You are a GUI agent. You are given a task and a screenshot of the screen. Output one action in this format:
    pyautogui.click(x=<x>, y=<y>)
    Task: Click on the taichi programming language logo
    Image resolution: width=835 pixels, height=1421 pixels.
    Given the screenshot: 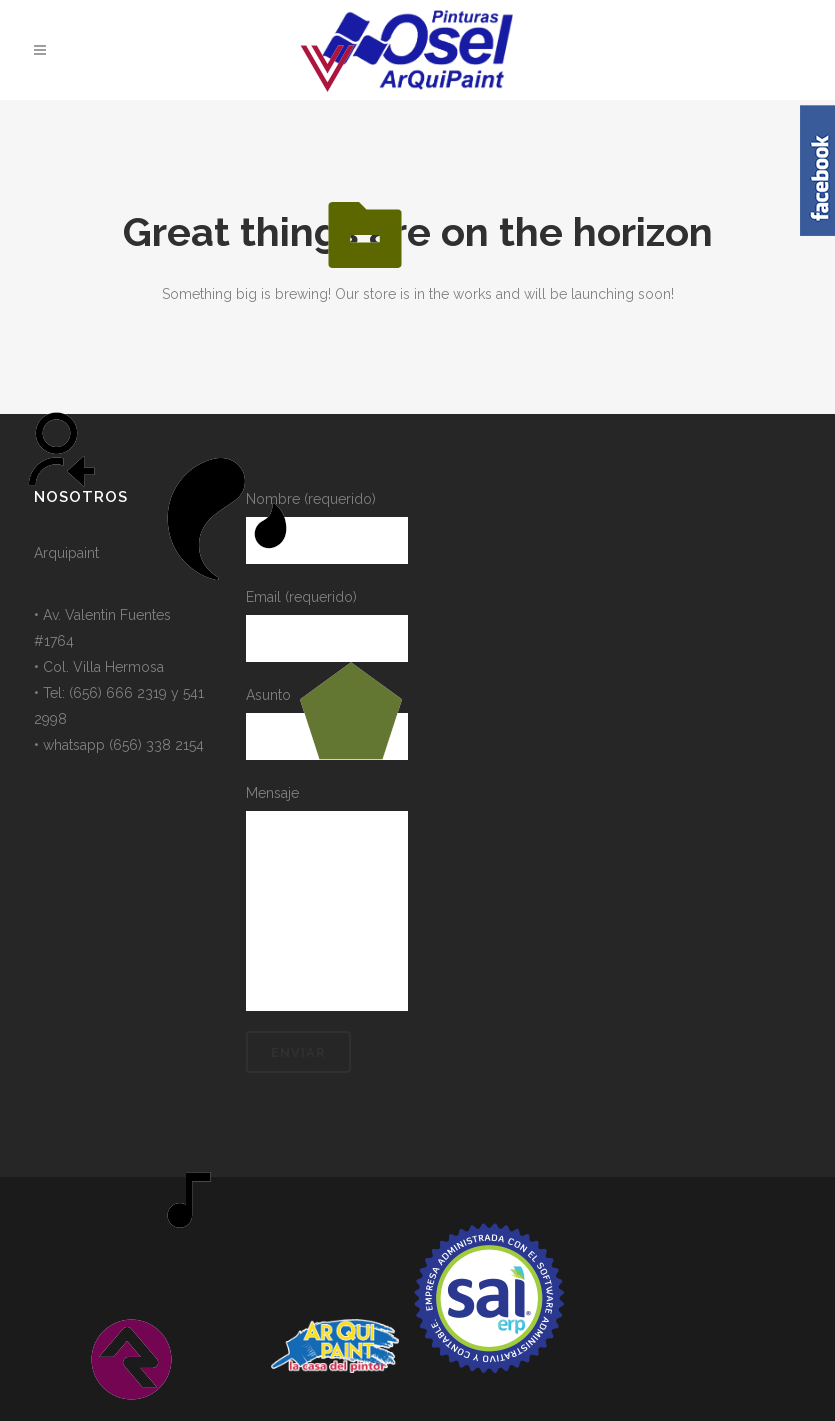 What is the action you would take?
    pyautogui.click(x=227, y=519)
    